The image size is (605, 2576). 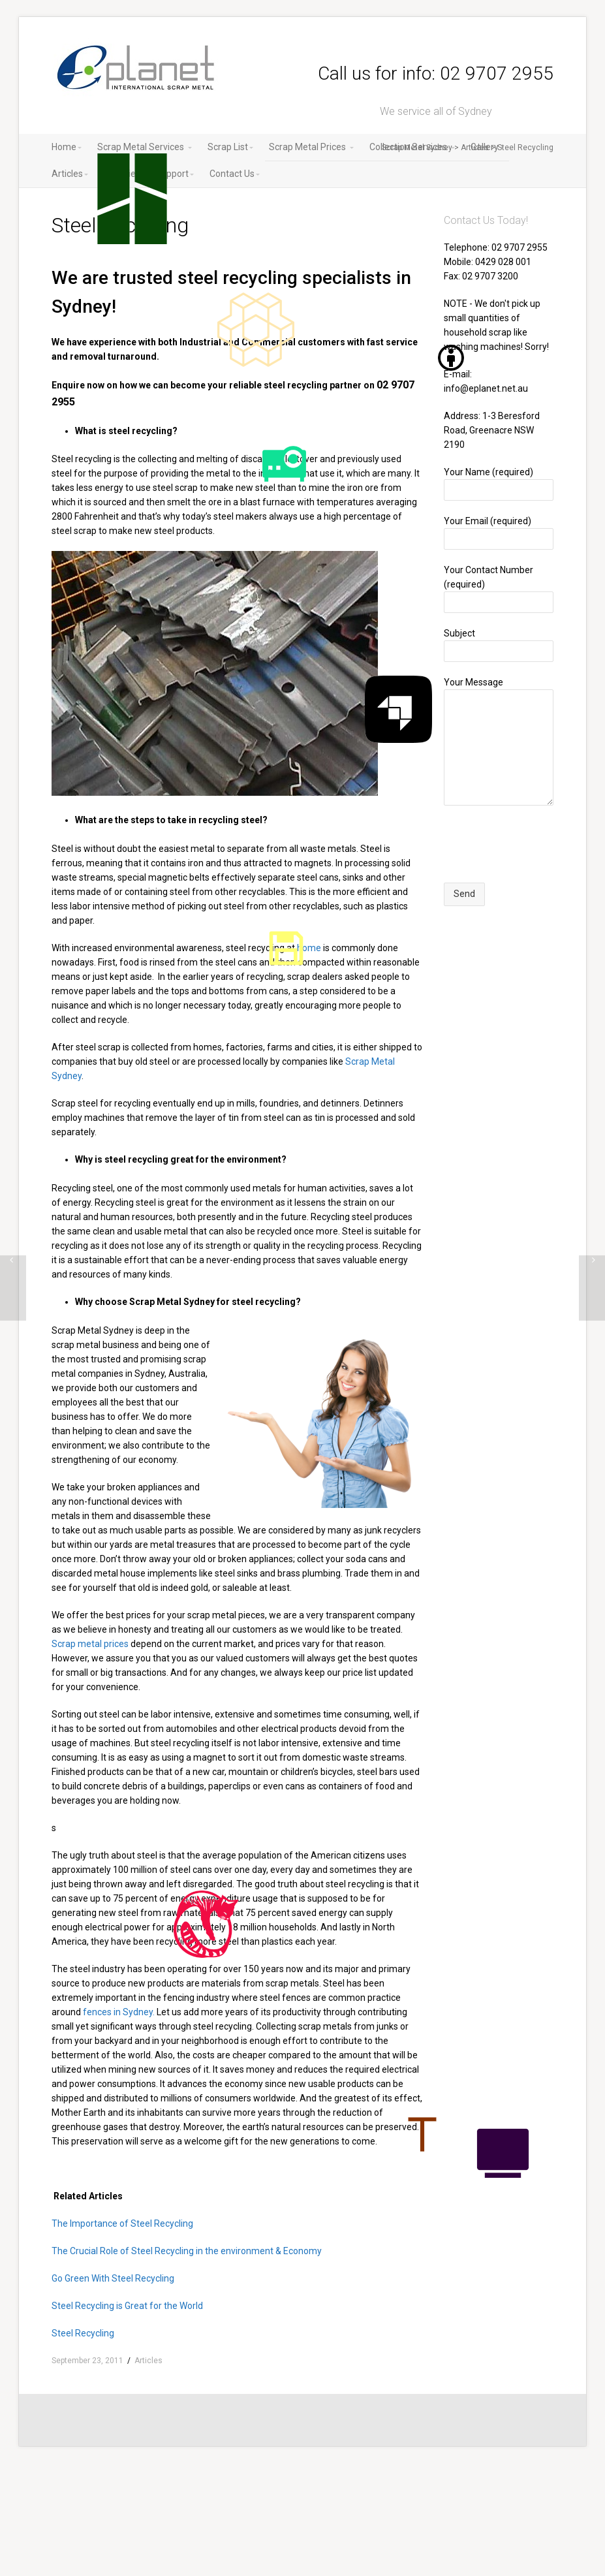 What do you see at coordinates (422, 2133) in the screenshot?
I see `insert or edit text` at bounding box center [422, 2133].